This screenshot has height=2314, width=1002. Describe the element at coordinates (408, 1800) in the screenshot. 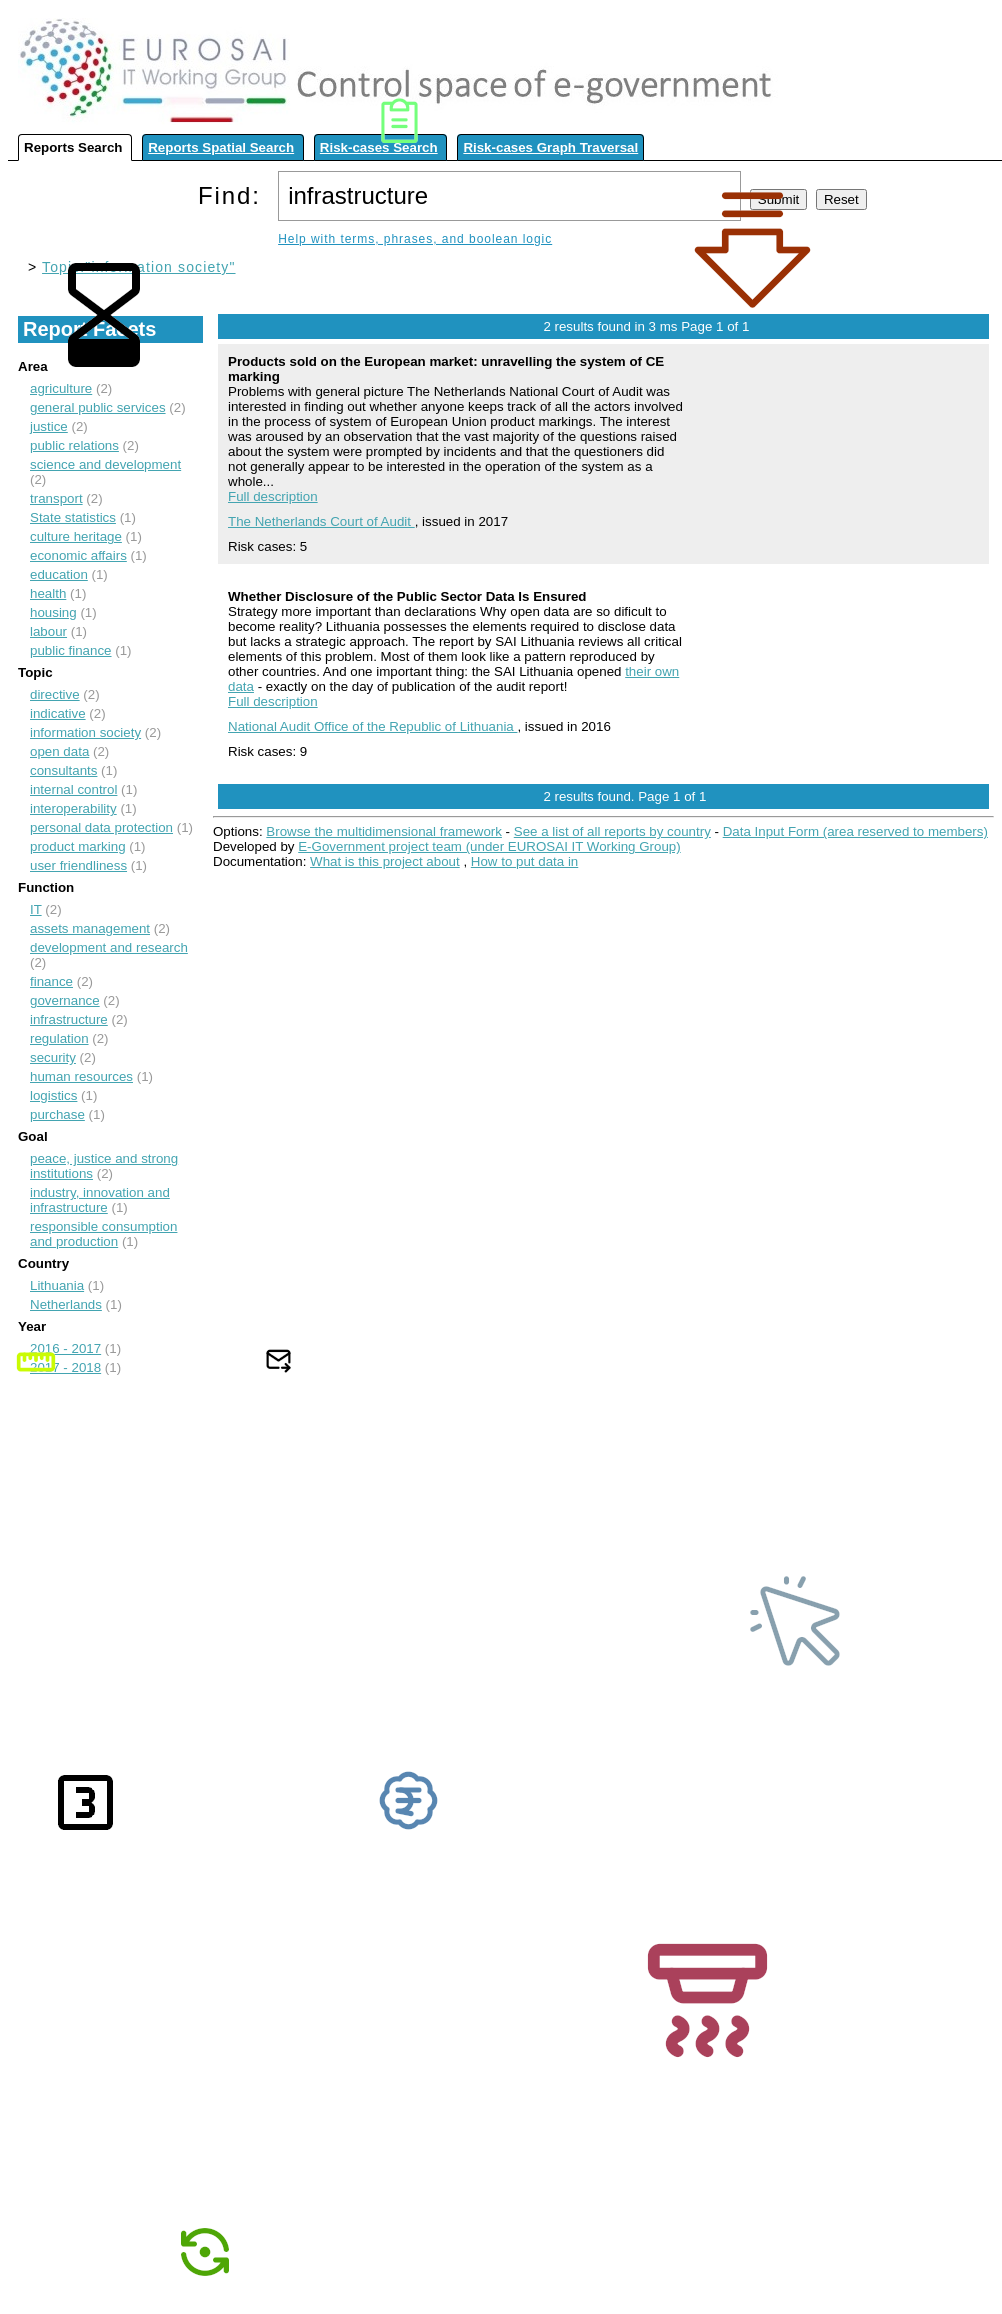

I see `view Indian rupee pricing or payment` at that location.